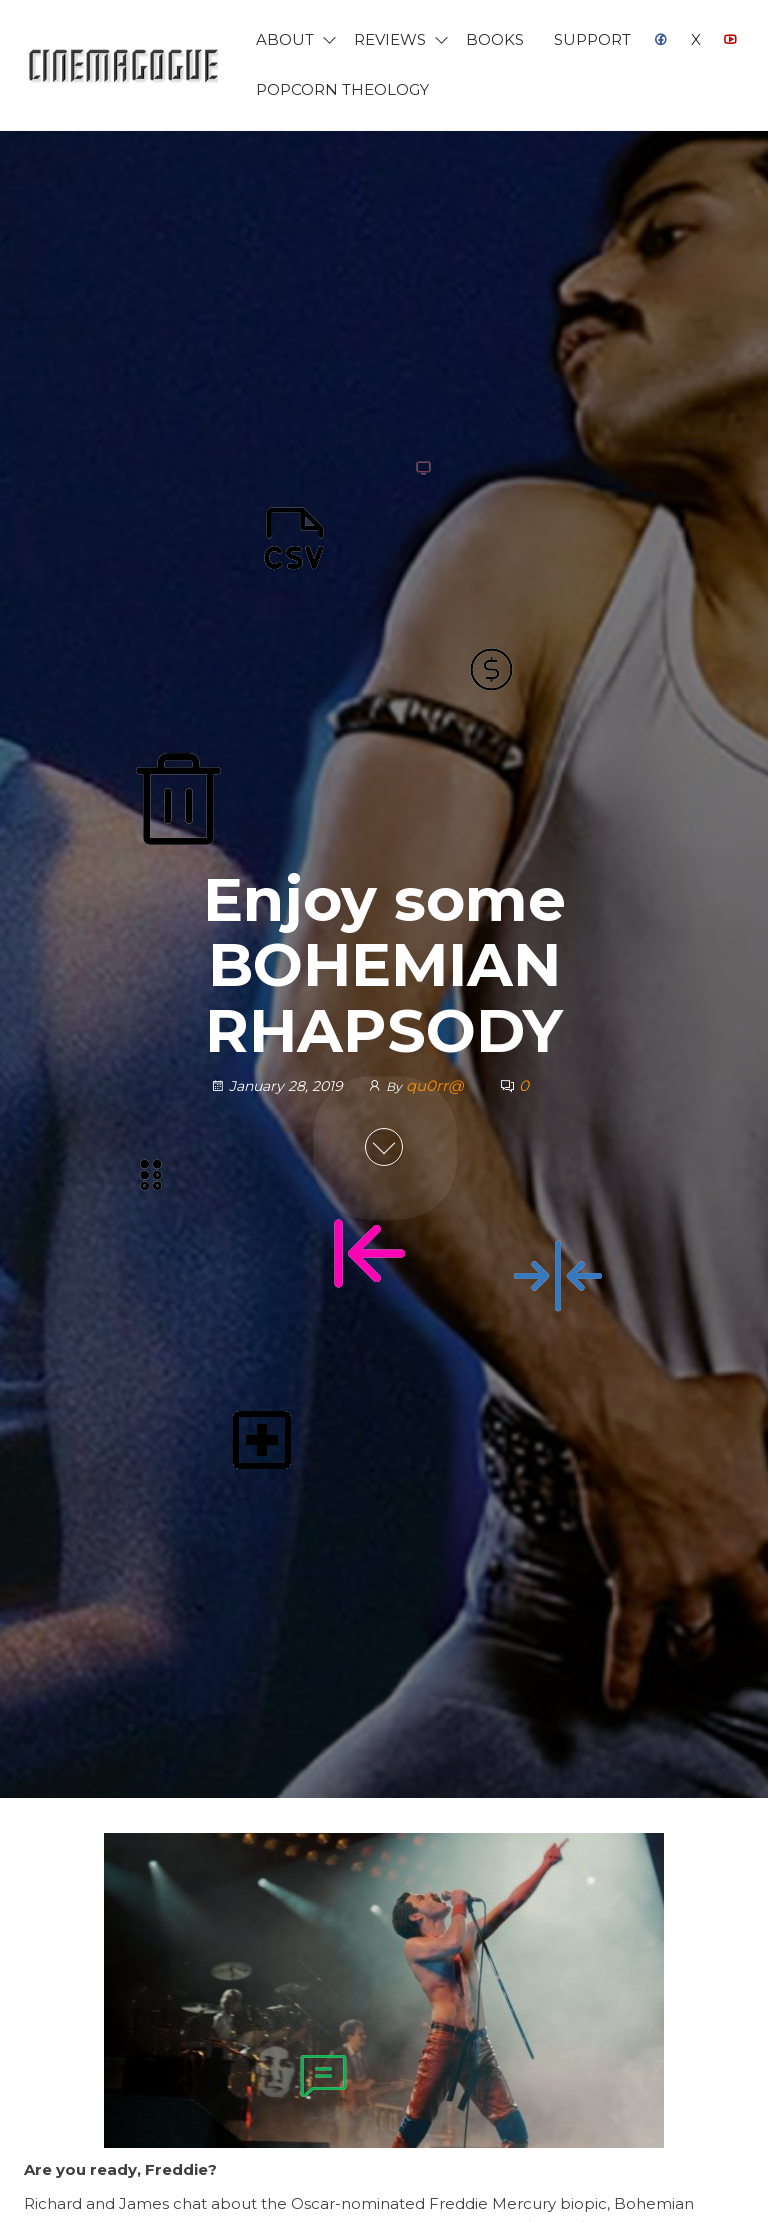 This screenshot has height=2222, width=768. I want to click on delete this item, so click(178, 802).